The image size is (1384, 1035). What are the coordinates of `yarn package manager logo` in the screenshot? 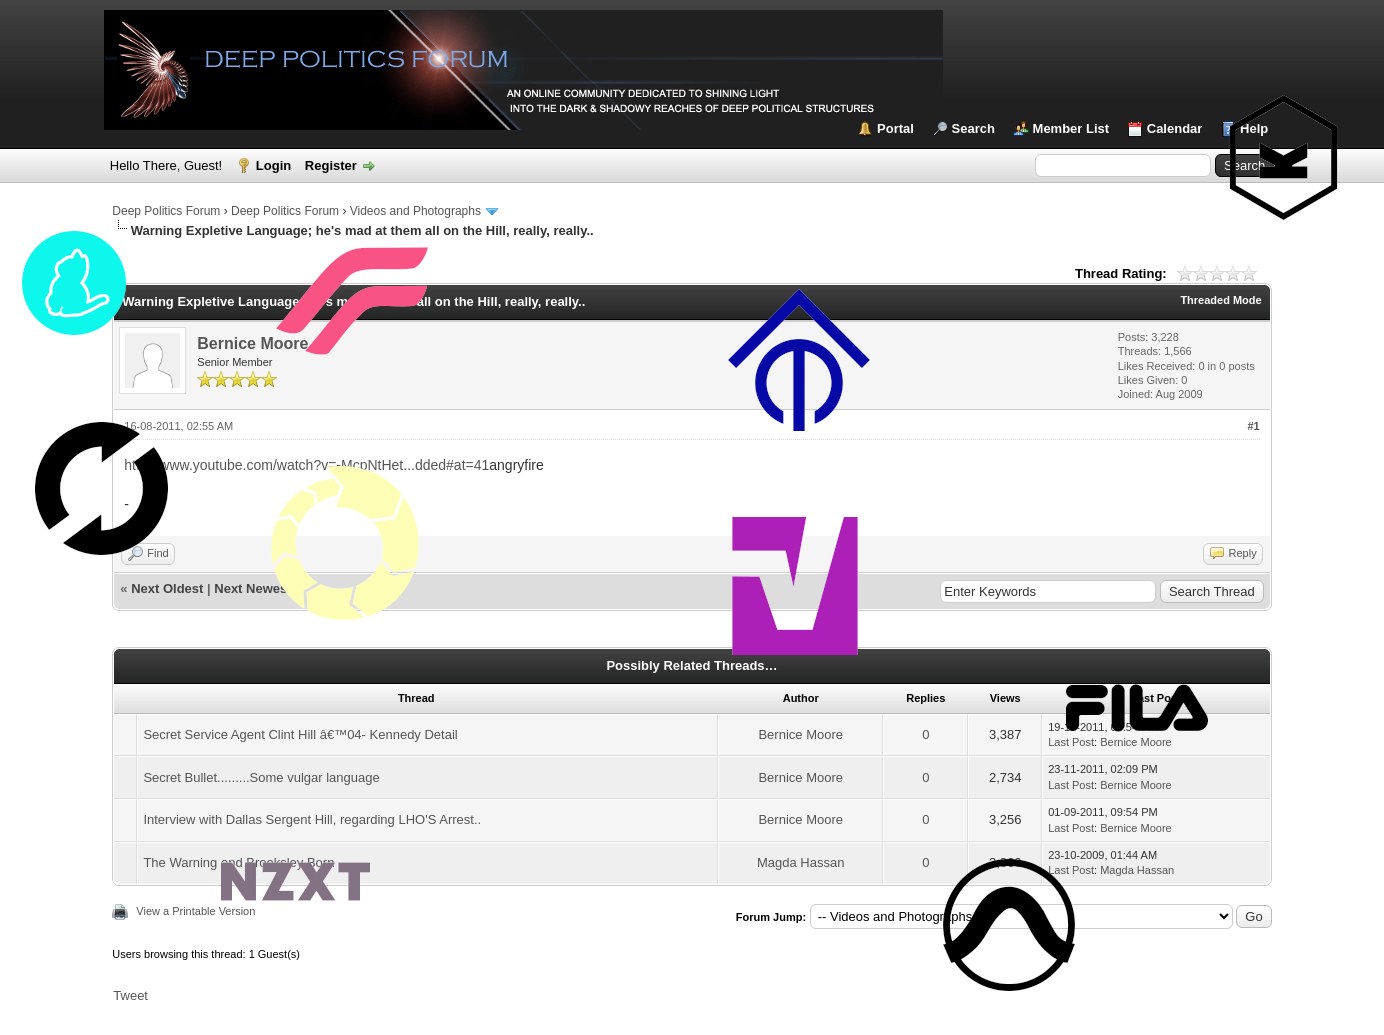 It's located at (74, 283).